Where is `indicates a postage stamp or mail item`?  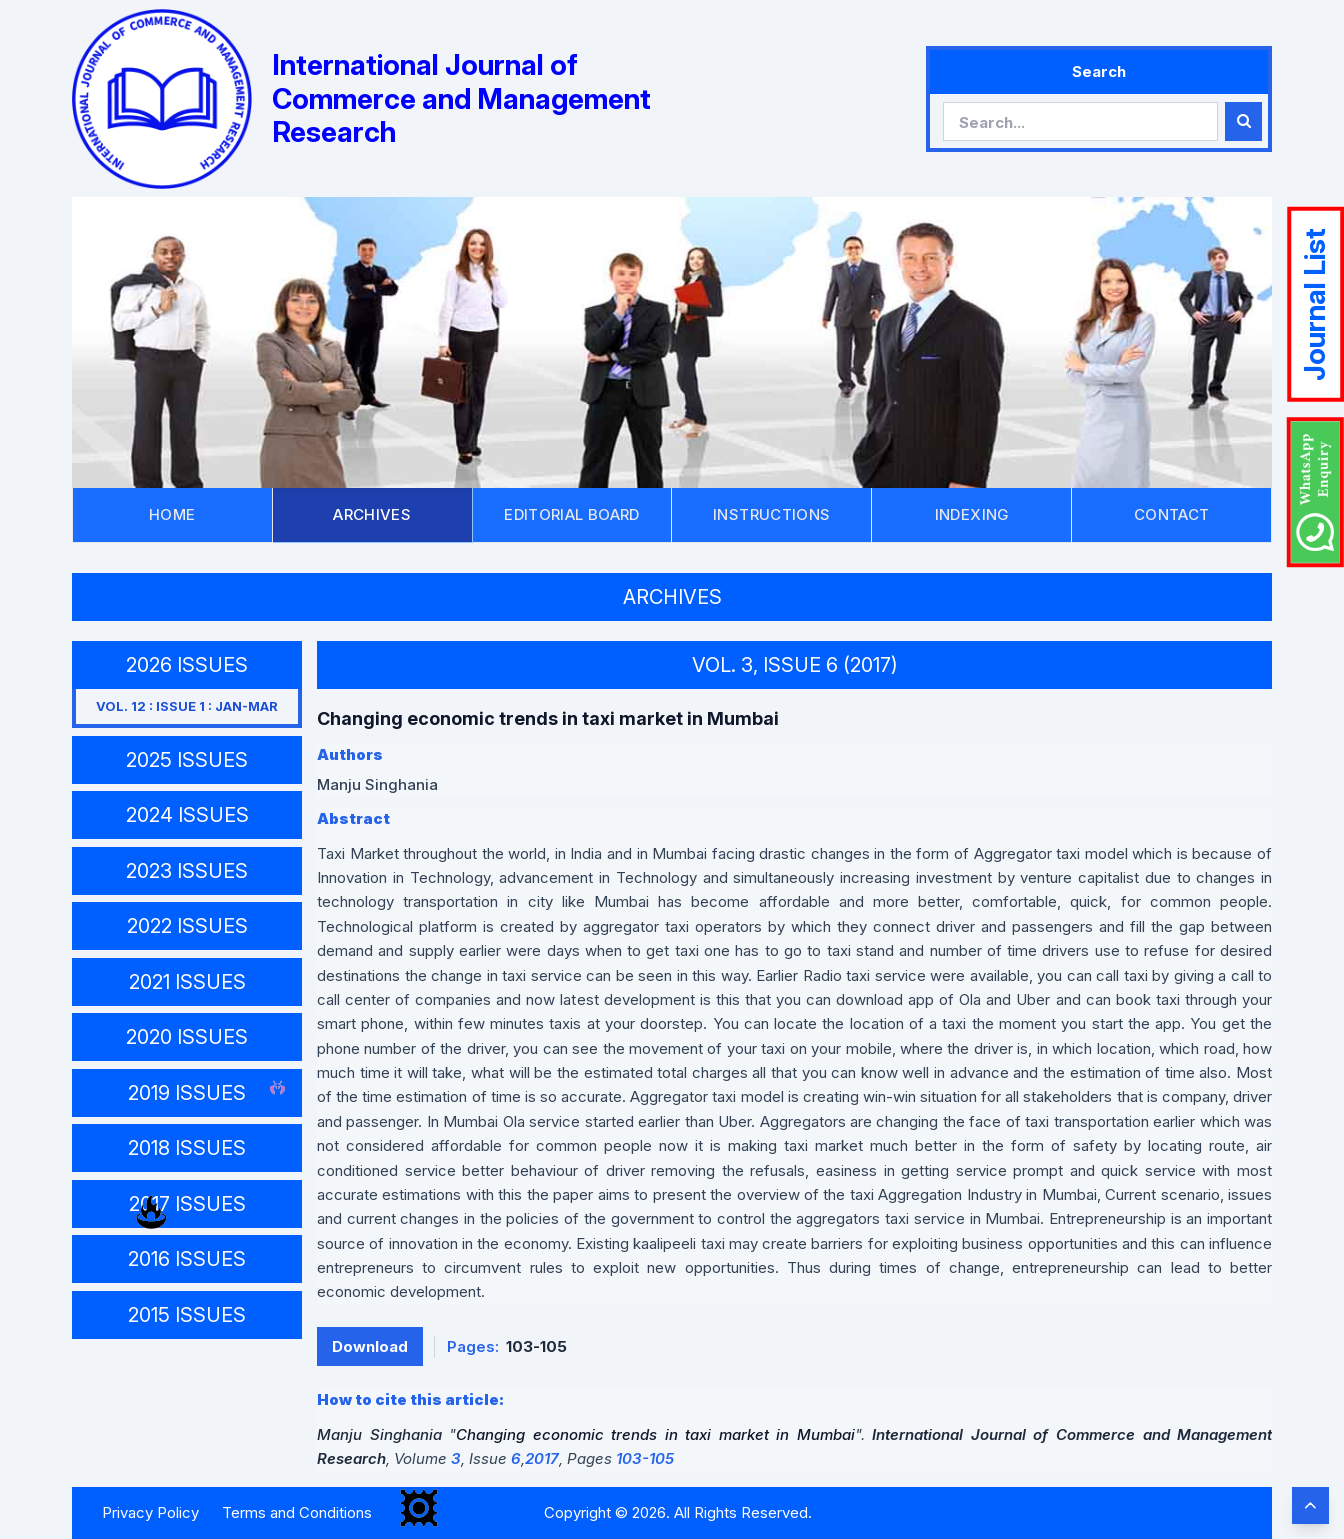 indicates a postage stamp or mail item is located at coordinates (419, 1508).